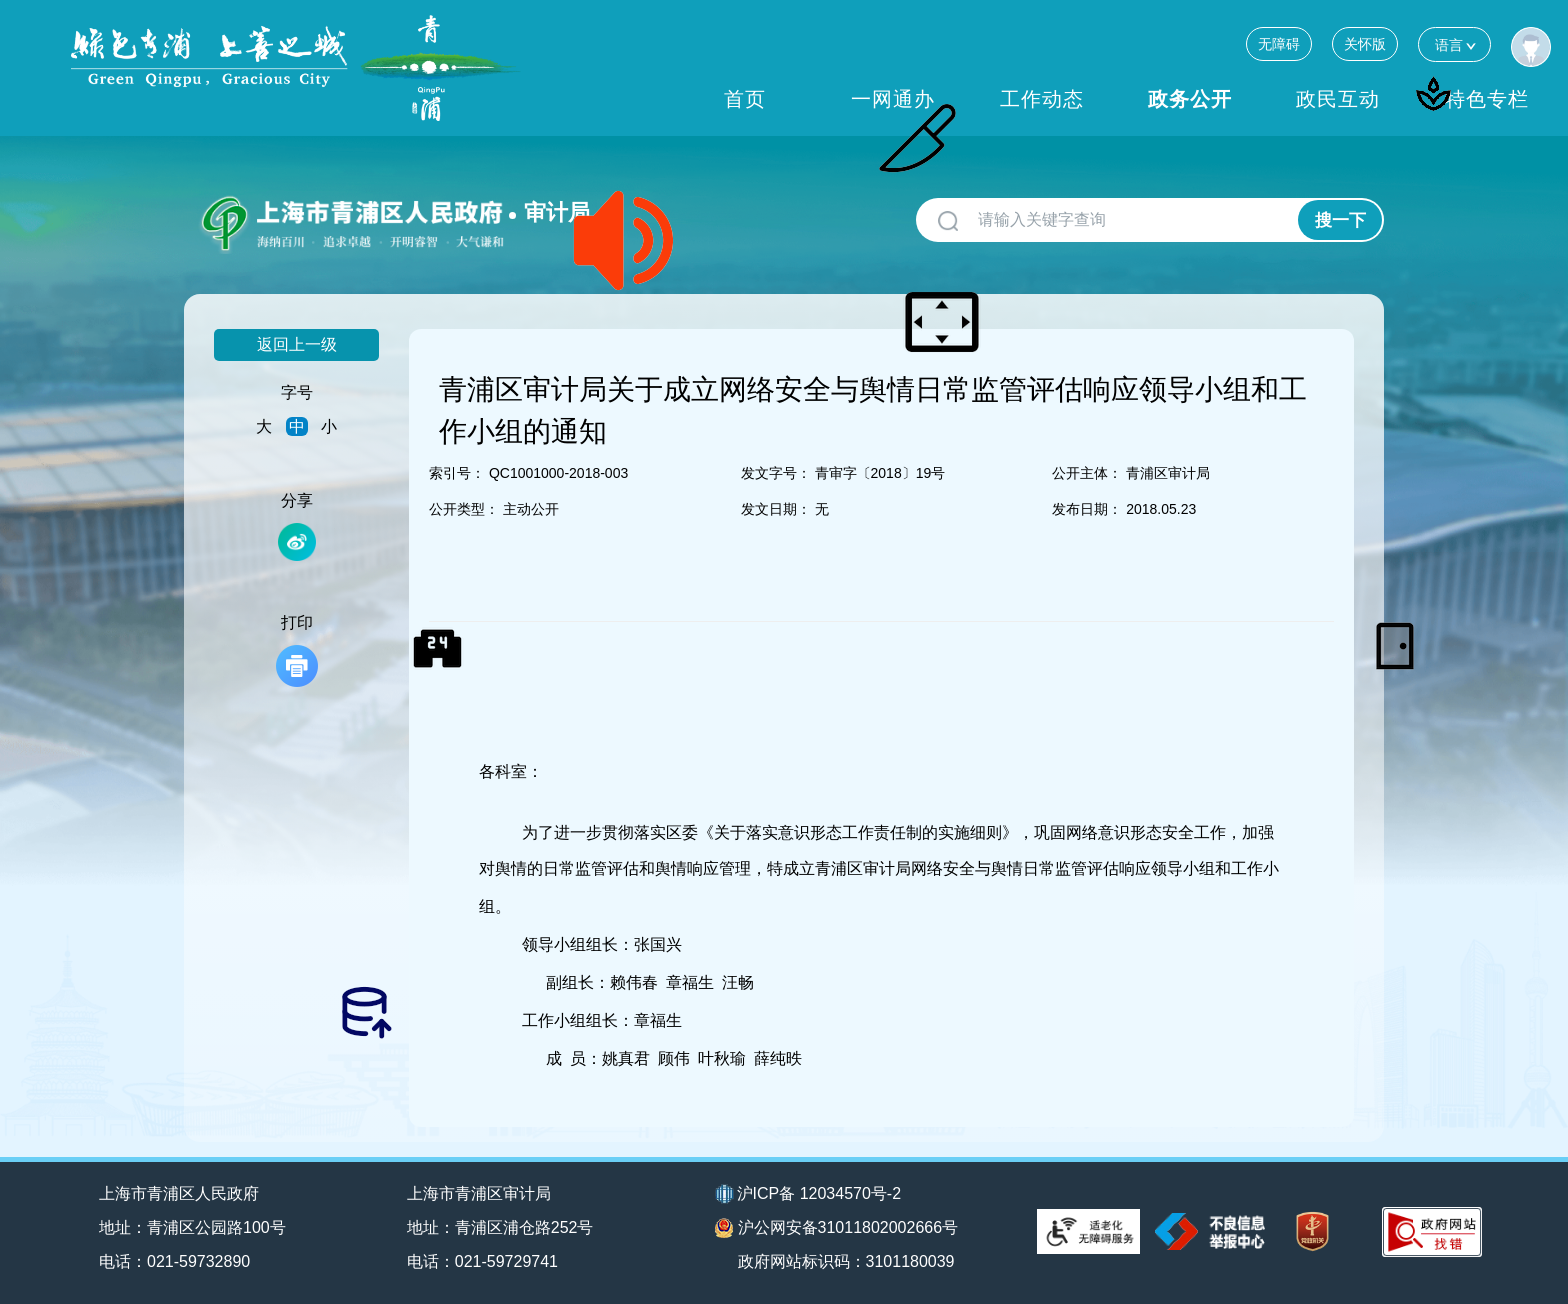  What do you see at coordinates (1395, 646) in the screenshot?
I see `access door sensor settings` at bounding box center [1395, 646].